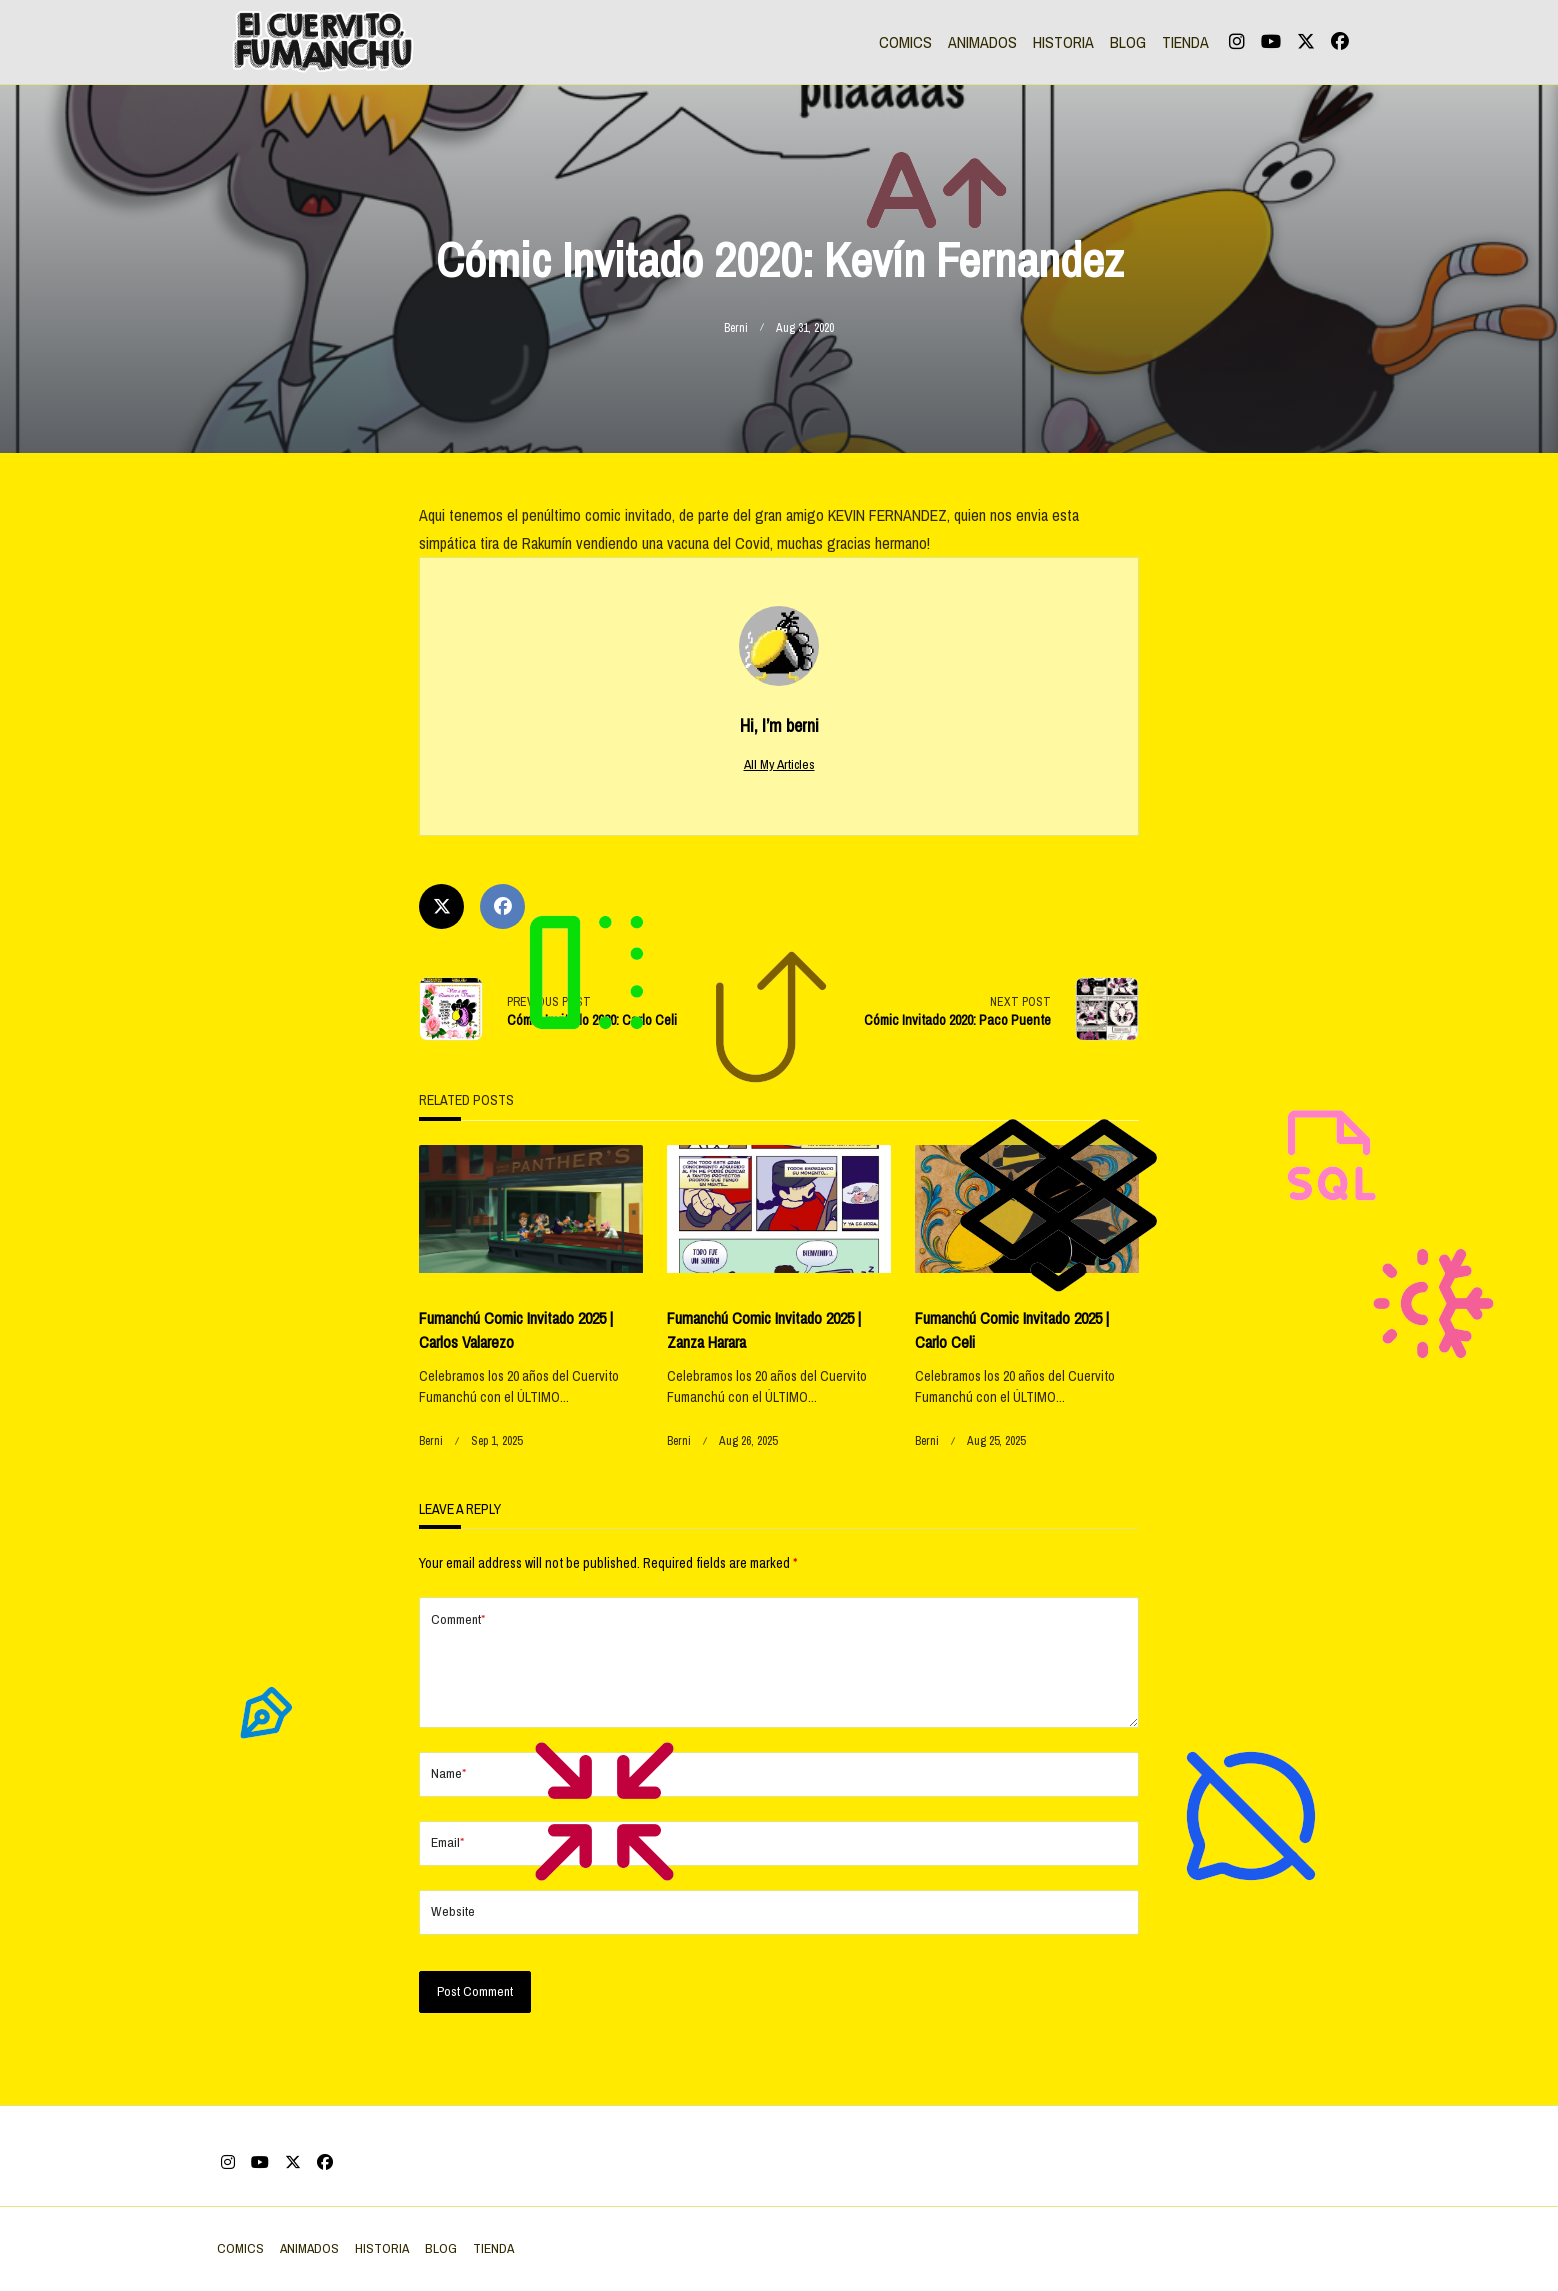 The height and width of the screenshot is (2291, 1558). I want to click on exit fullscreen mode, so click(604, 1811).